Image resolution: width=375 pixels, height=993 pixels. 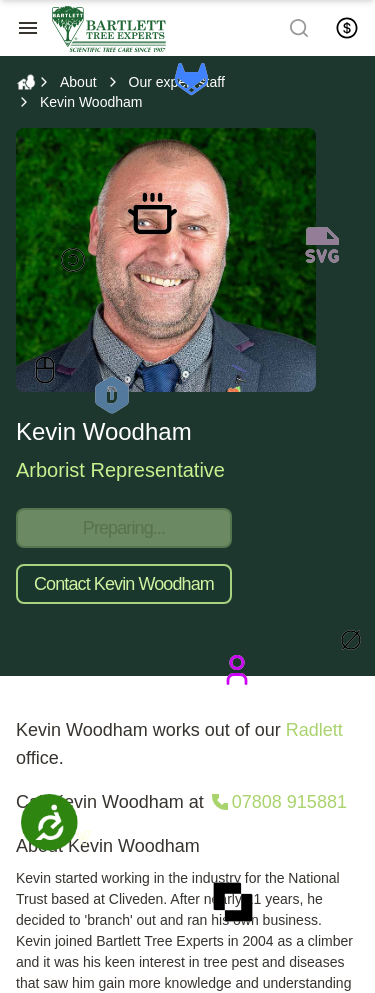 I want to click on open GitLab repository, so click(x=191, y=78).